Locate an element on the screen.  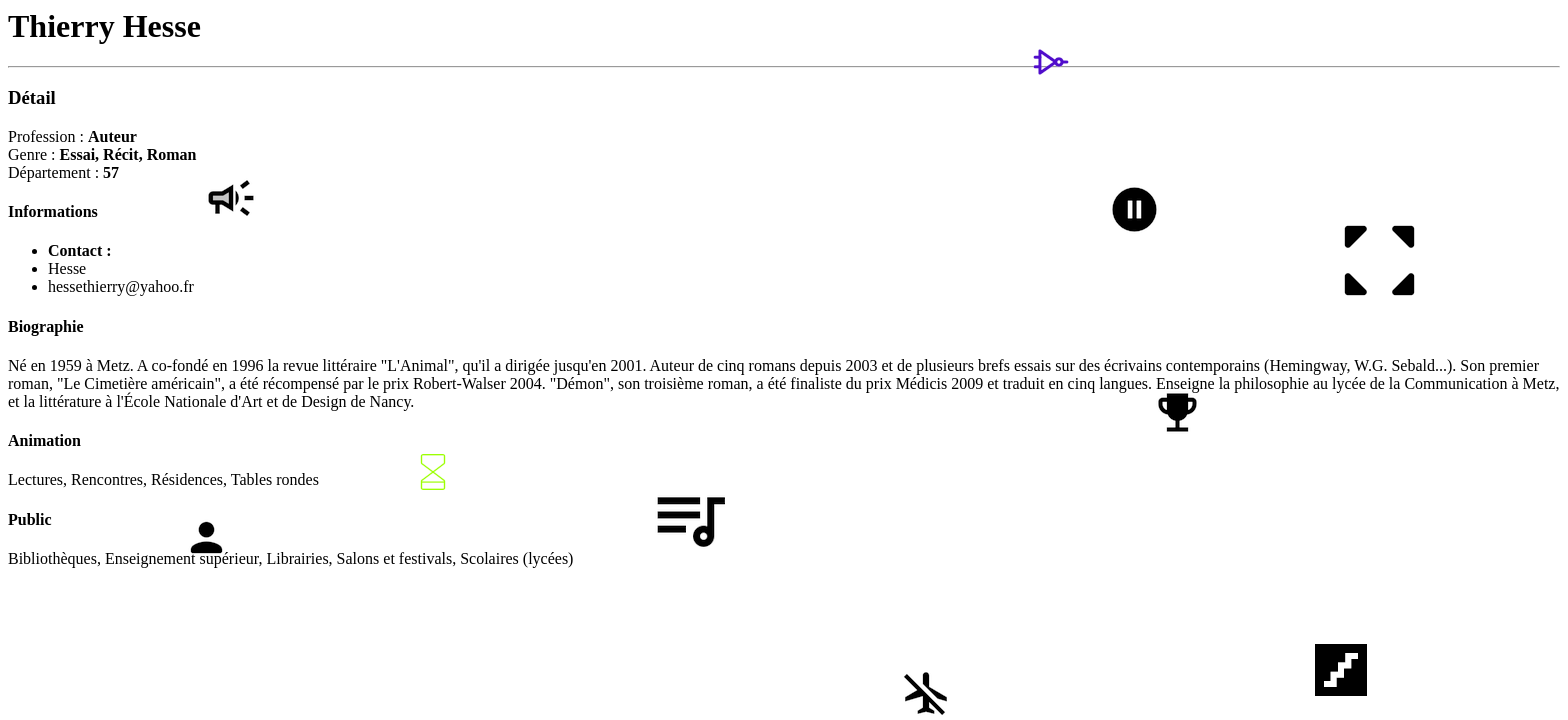
indicates time is running low is located at coordinates (433, 472).